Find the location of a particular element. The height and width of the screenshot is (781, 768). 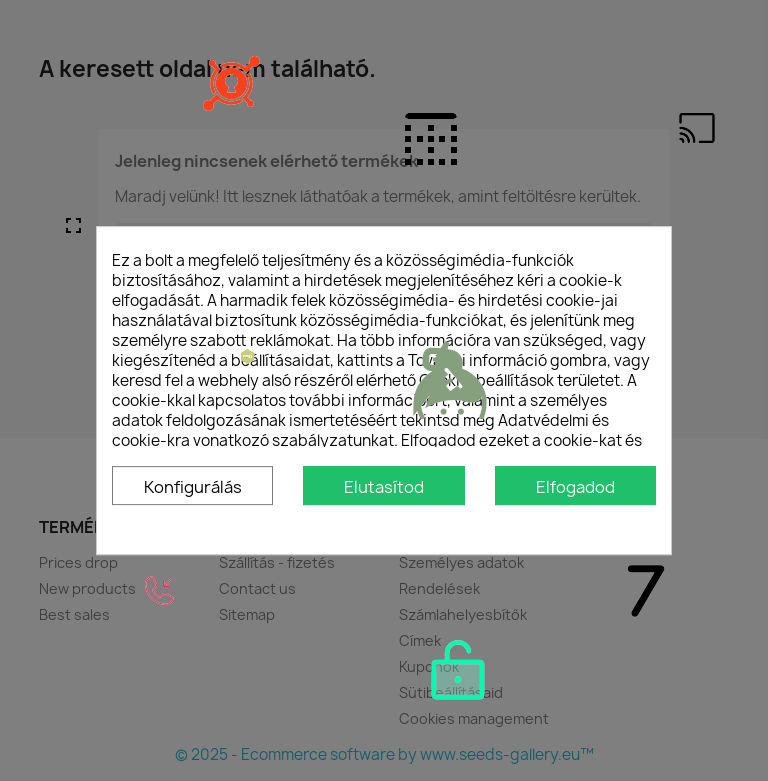

unlock a protected item or feature is located at coordinates (458, 673).